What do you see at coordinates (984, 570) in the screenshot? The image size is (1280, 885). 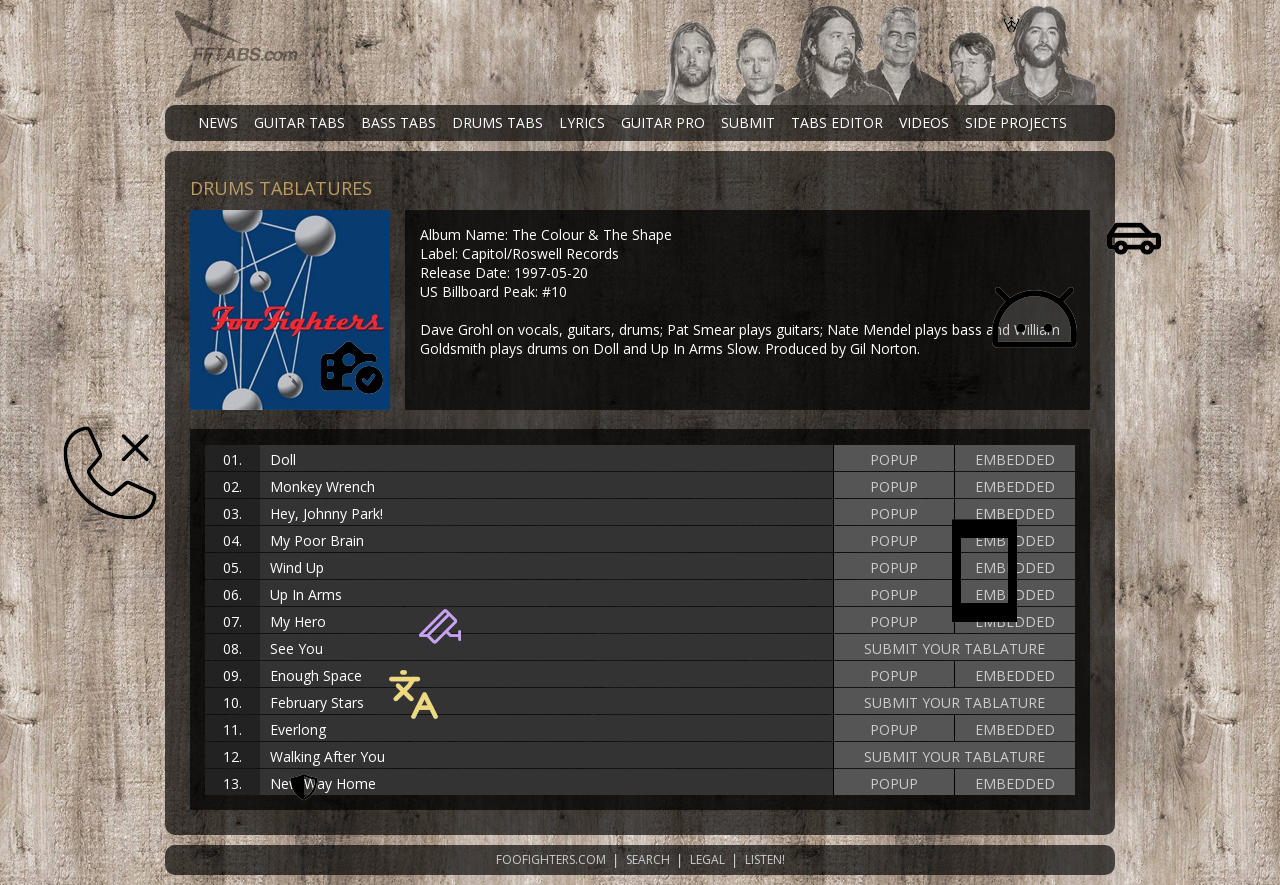 I see `indicates mobile device or smartphone view` at bounding box center [984, 570].